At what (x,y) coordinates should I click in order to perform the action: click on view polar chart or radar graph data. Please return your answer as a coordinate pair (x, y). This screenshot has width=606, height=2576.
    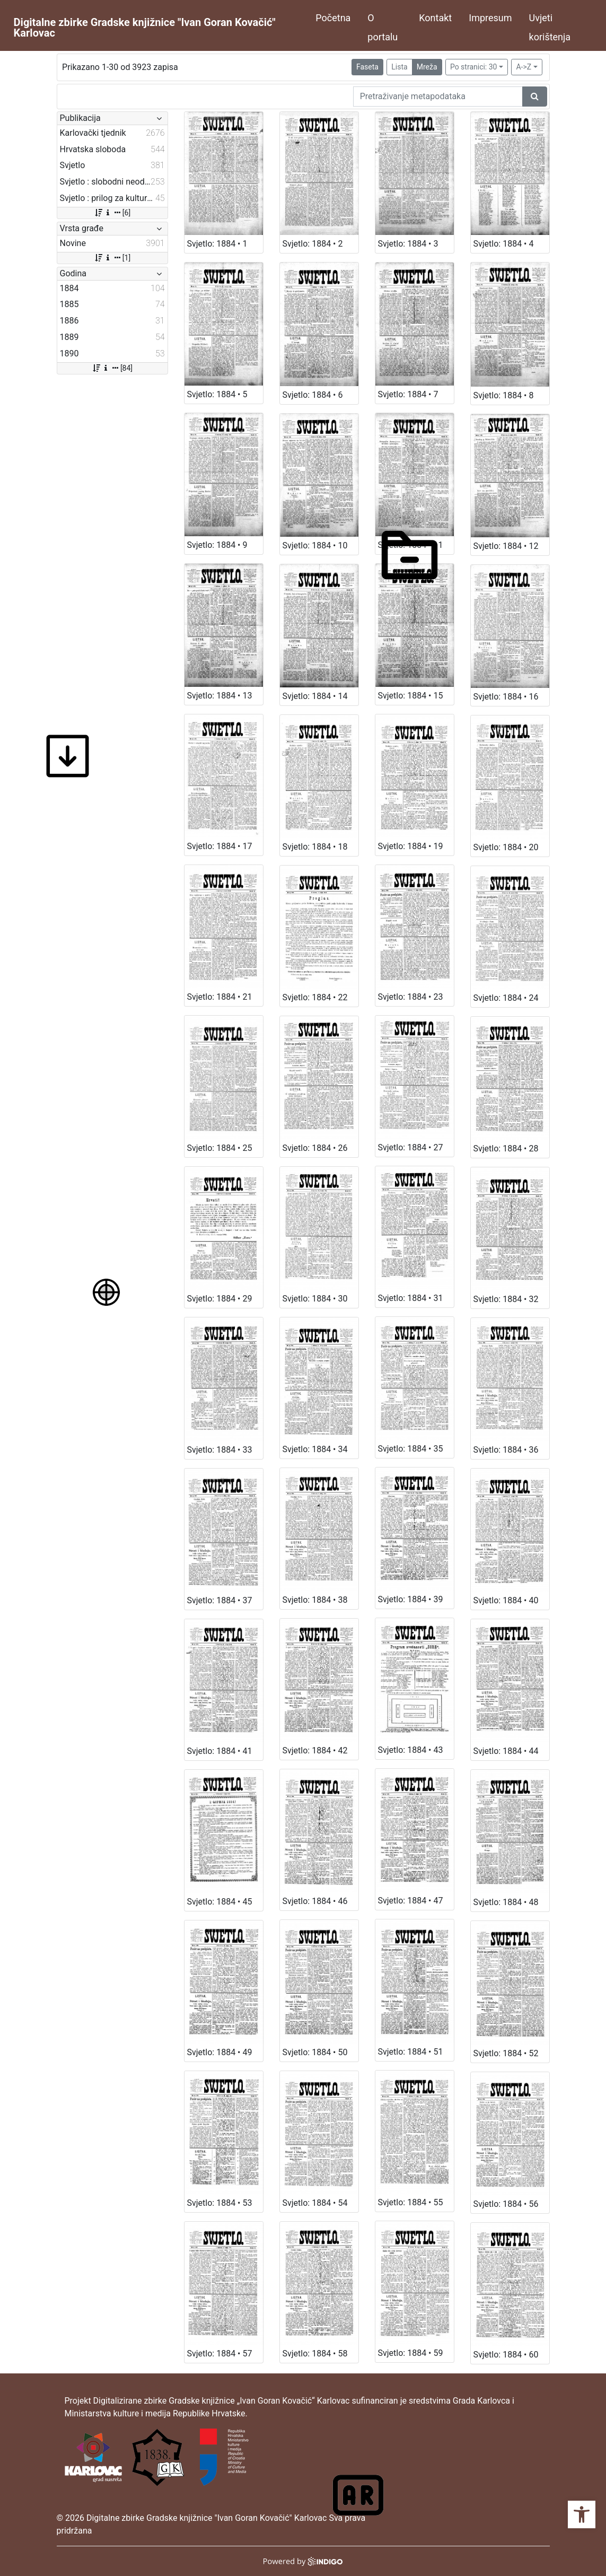
    Looking at the image, I should click on (106, 1292).